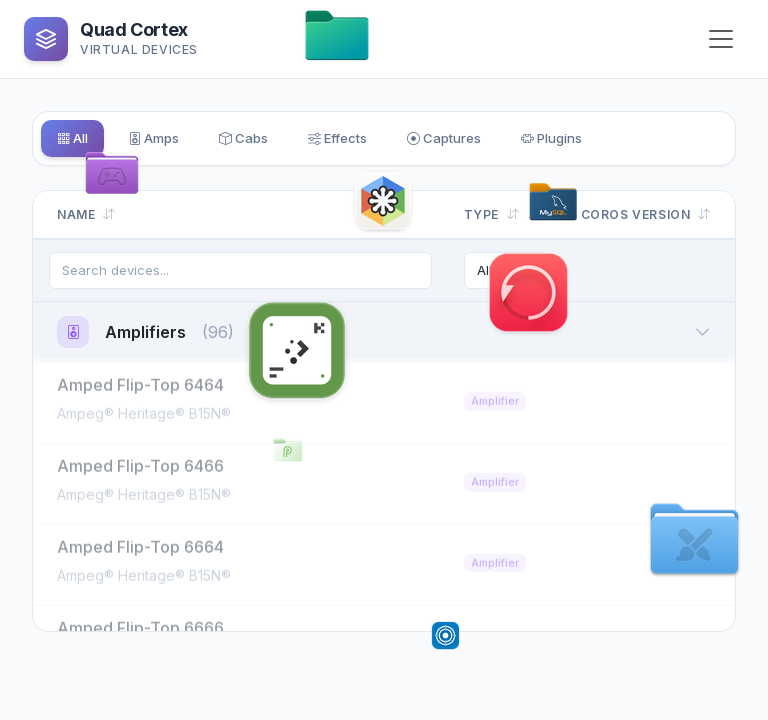  Describe the element at coordinates (383, 201) in the screenshot. I see `open boxy svg vector graphics editor` at that location.